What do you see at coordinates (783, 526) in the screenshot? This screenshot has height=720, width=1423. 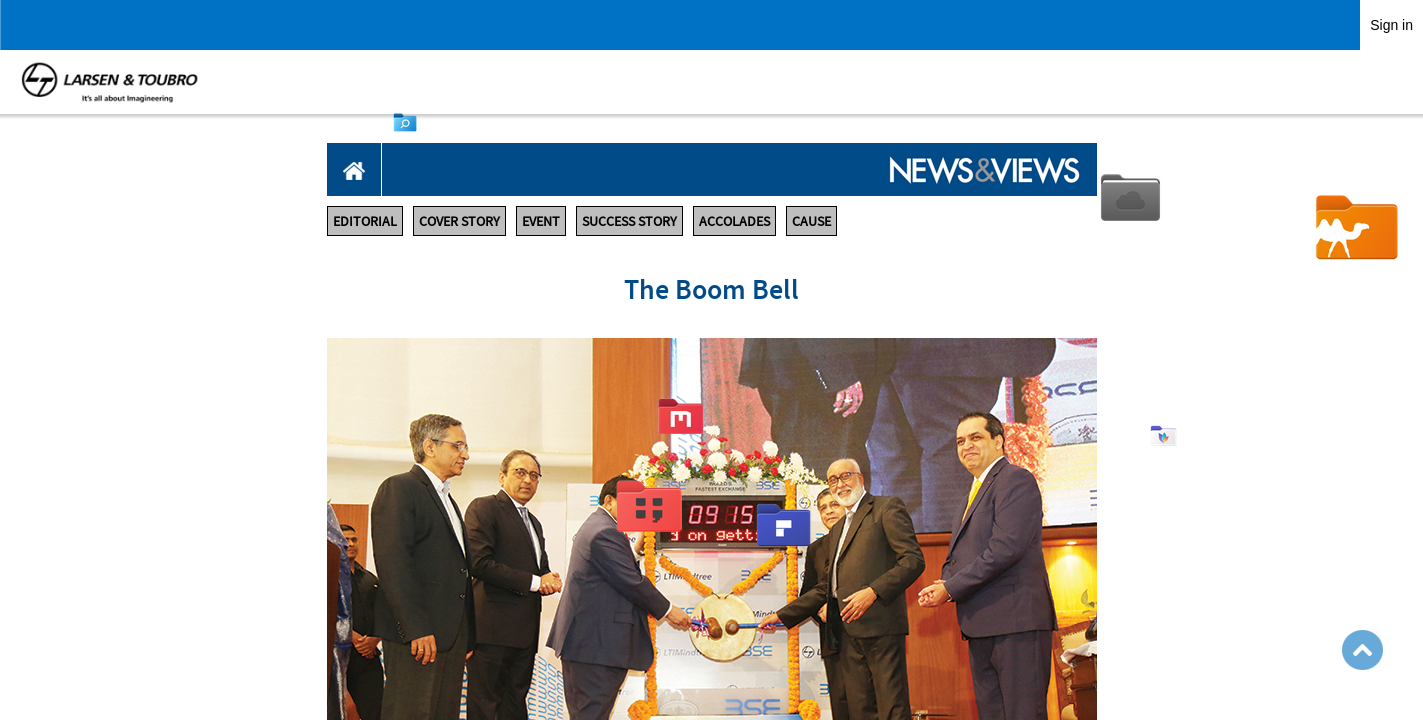 I see `open wondershare pdfelement documents folder` at bounding box center [783, 526].